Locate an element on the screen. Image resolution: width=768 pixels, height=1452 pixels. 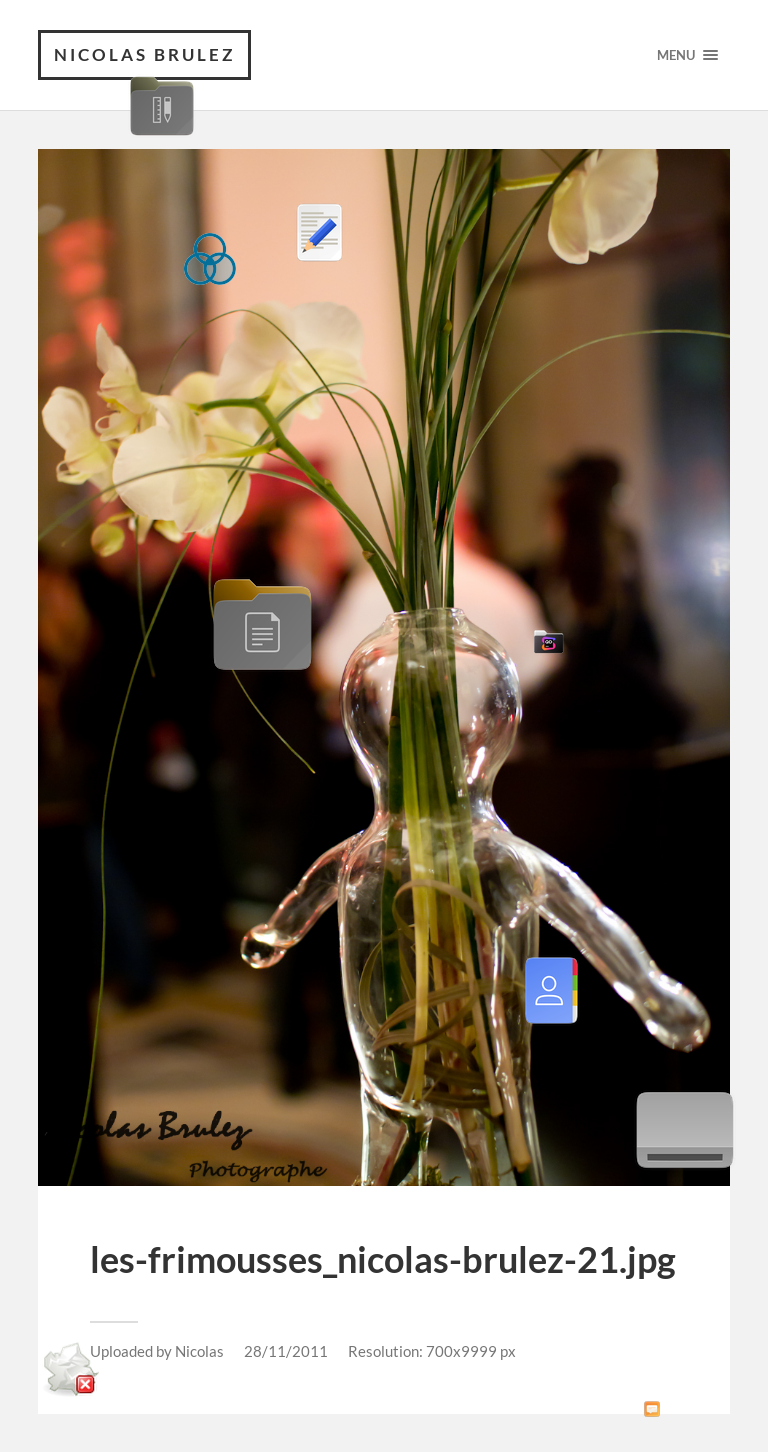
open the contacts or address book app is located at coordinates (551, 990).